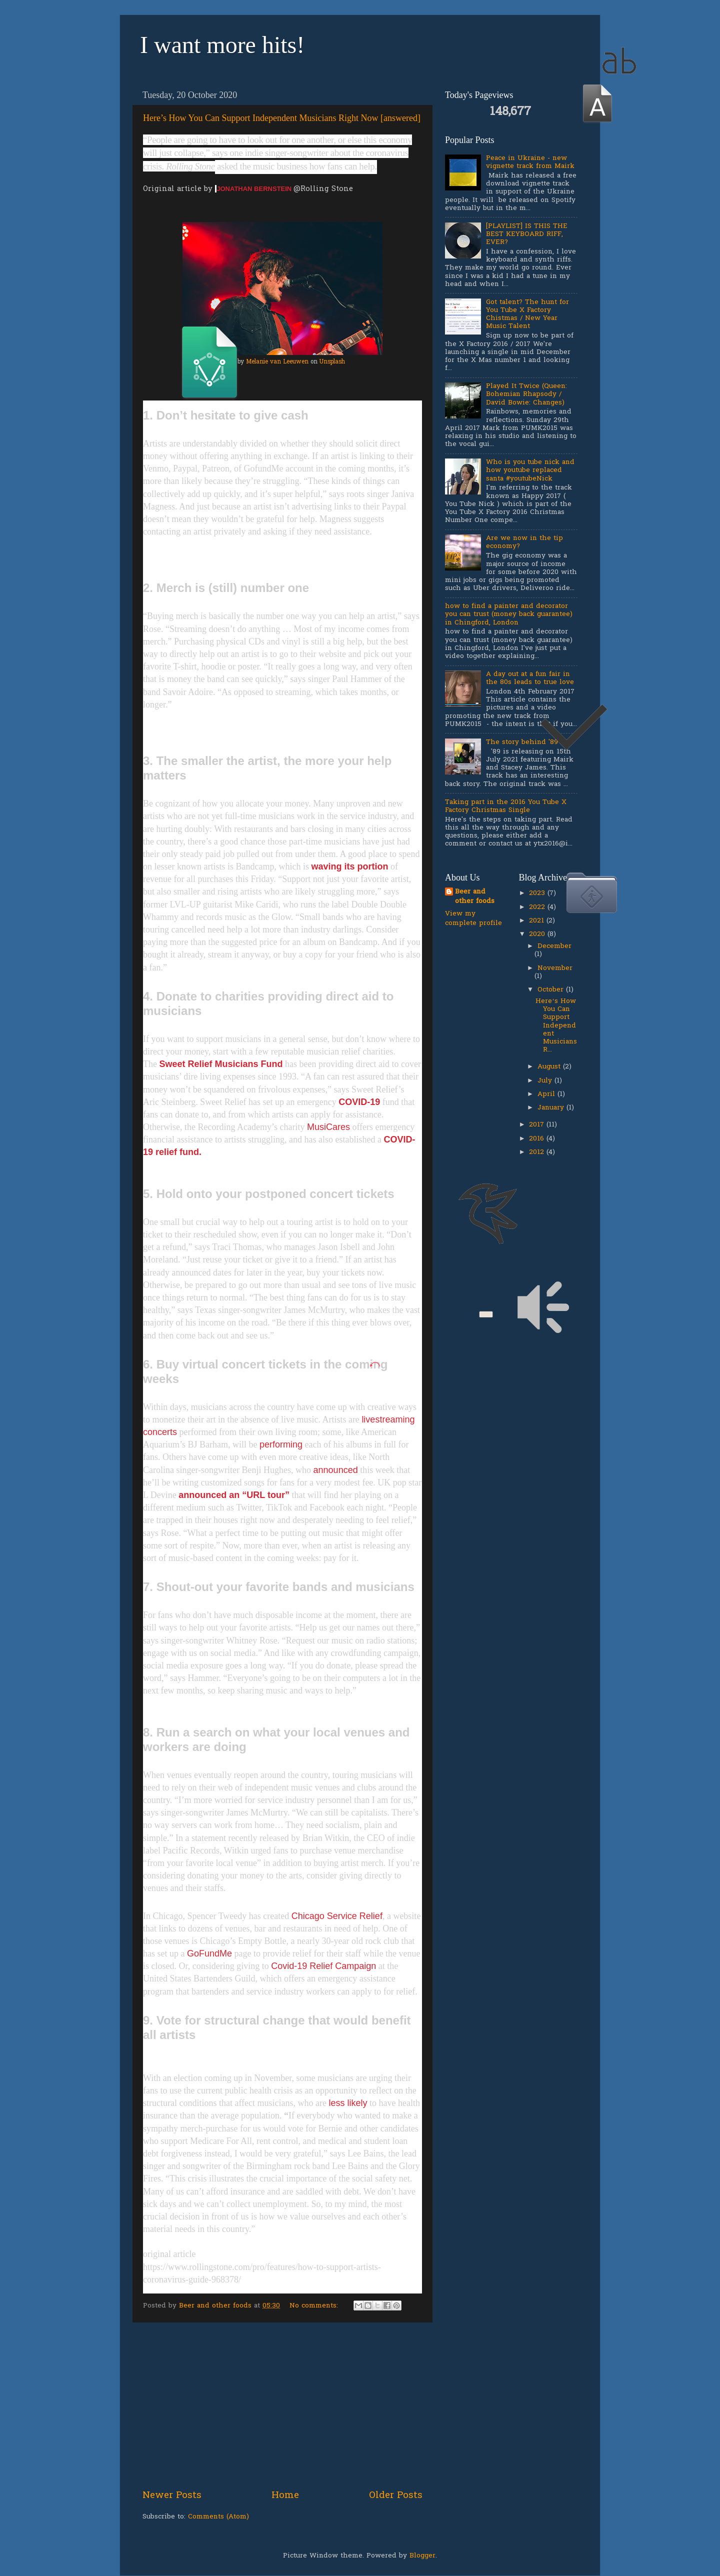  I want to click on undo the last action, so click(375, 1364).